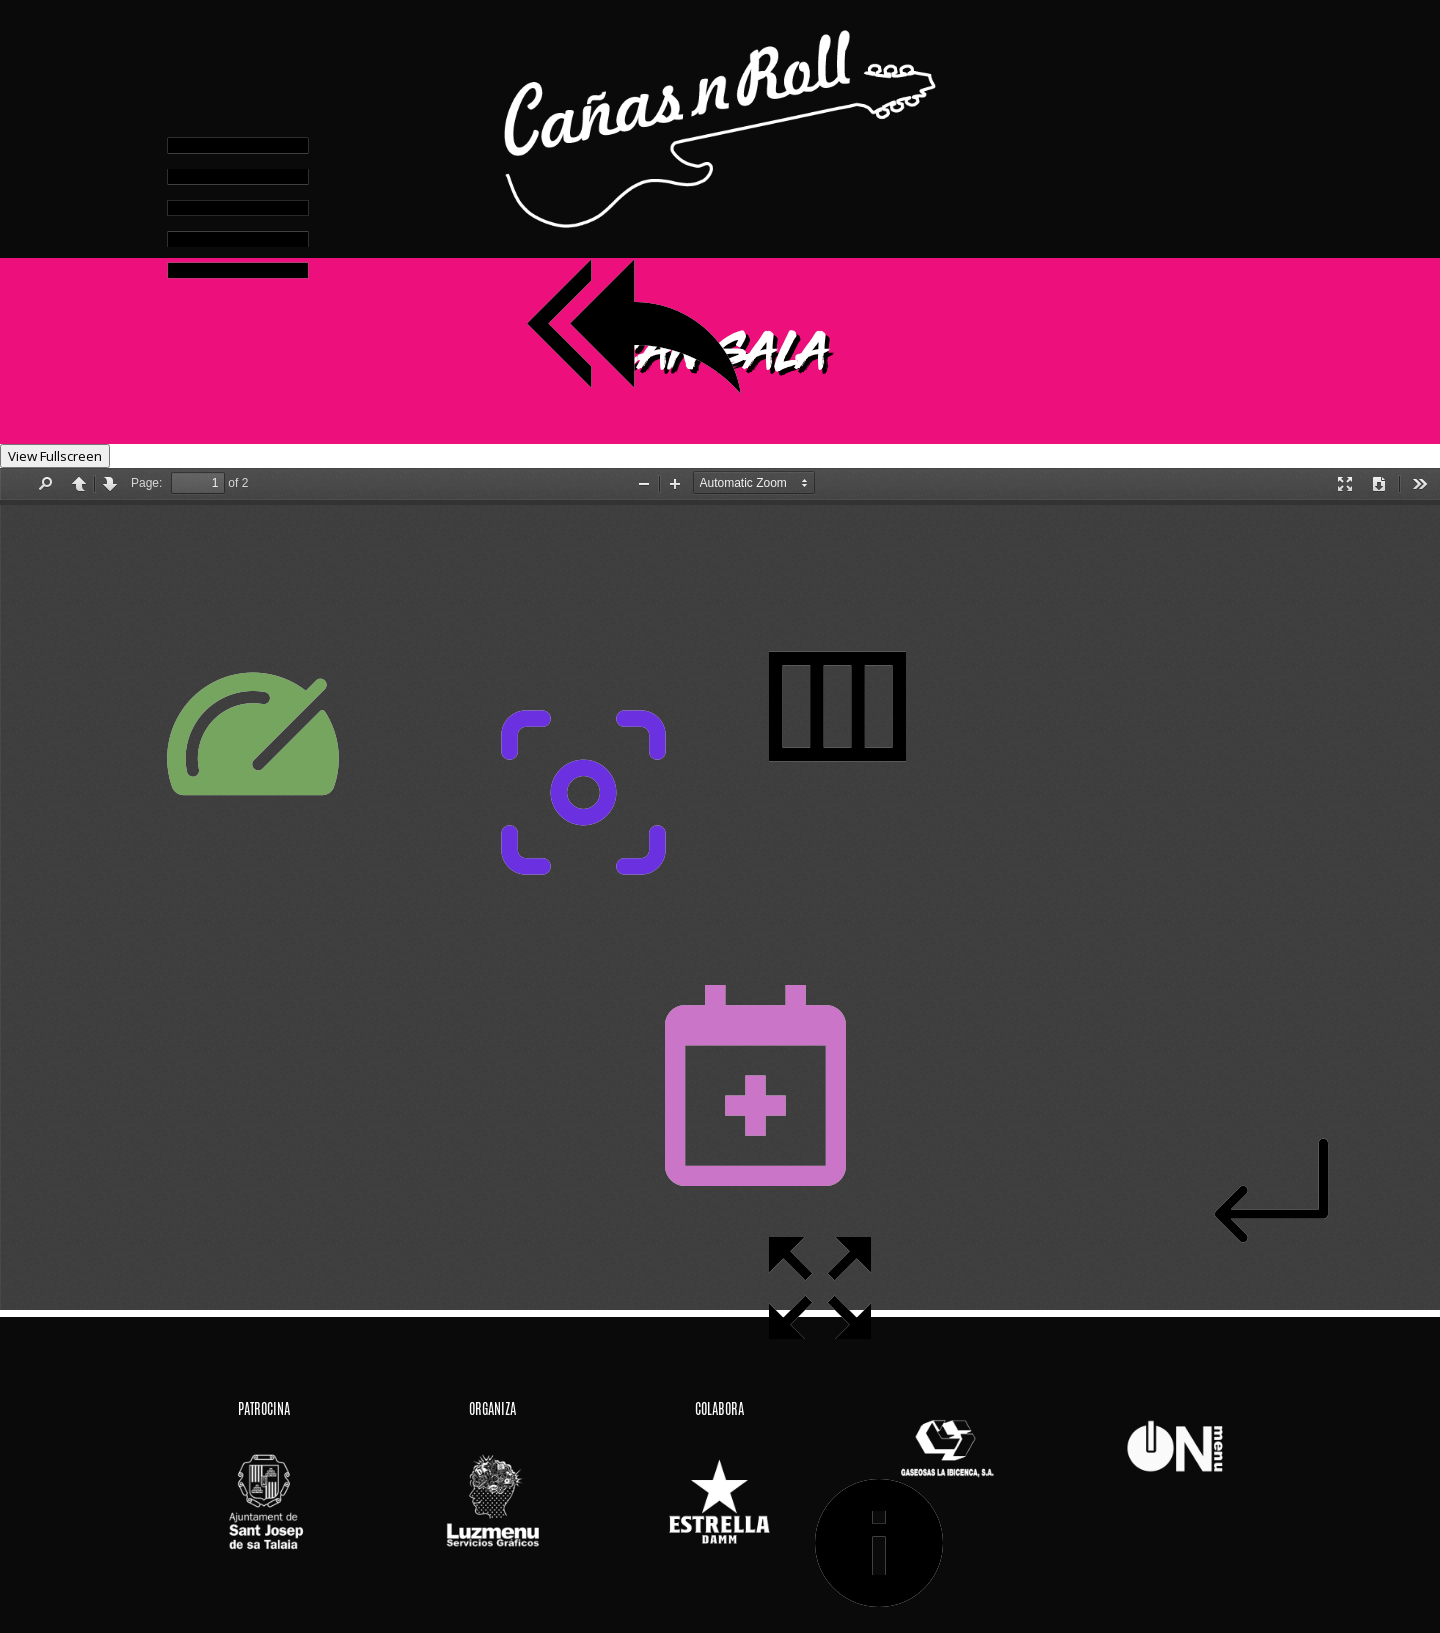  Describe the element at coordinates (820, 1288) in the screenshot. I see `enter fullscreen mode` at that location.